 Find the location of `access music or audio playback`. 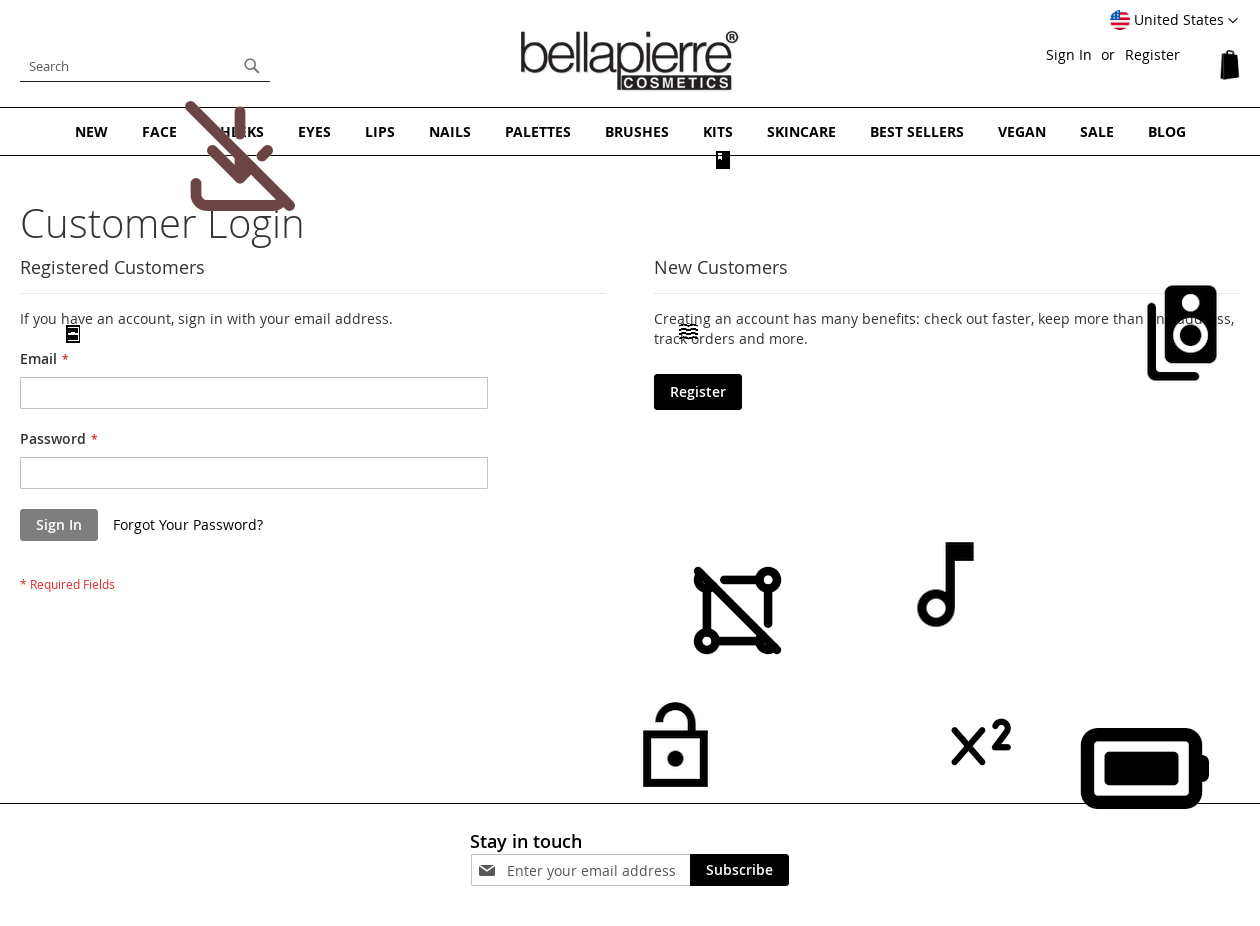

access music or audio playback is located at coordinates (945, 584).